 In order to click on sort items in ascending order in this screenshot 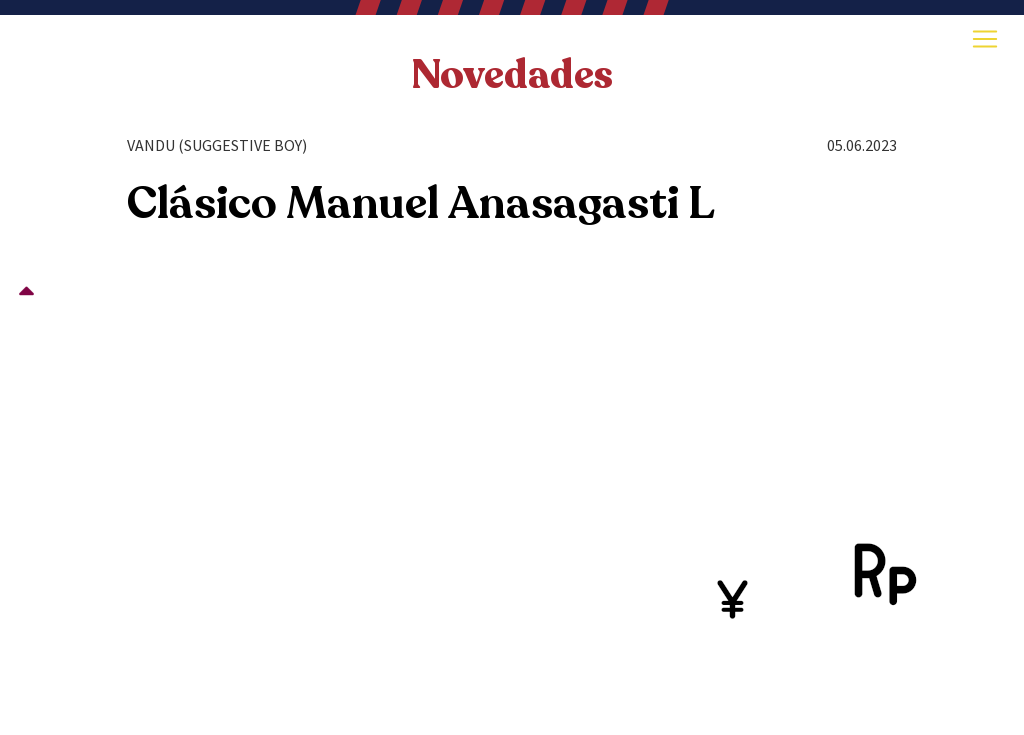, I will do `click(26, 296)`.